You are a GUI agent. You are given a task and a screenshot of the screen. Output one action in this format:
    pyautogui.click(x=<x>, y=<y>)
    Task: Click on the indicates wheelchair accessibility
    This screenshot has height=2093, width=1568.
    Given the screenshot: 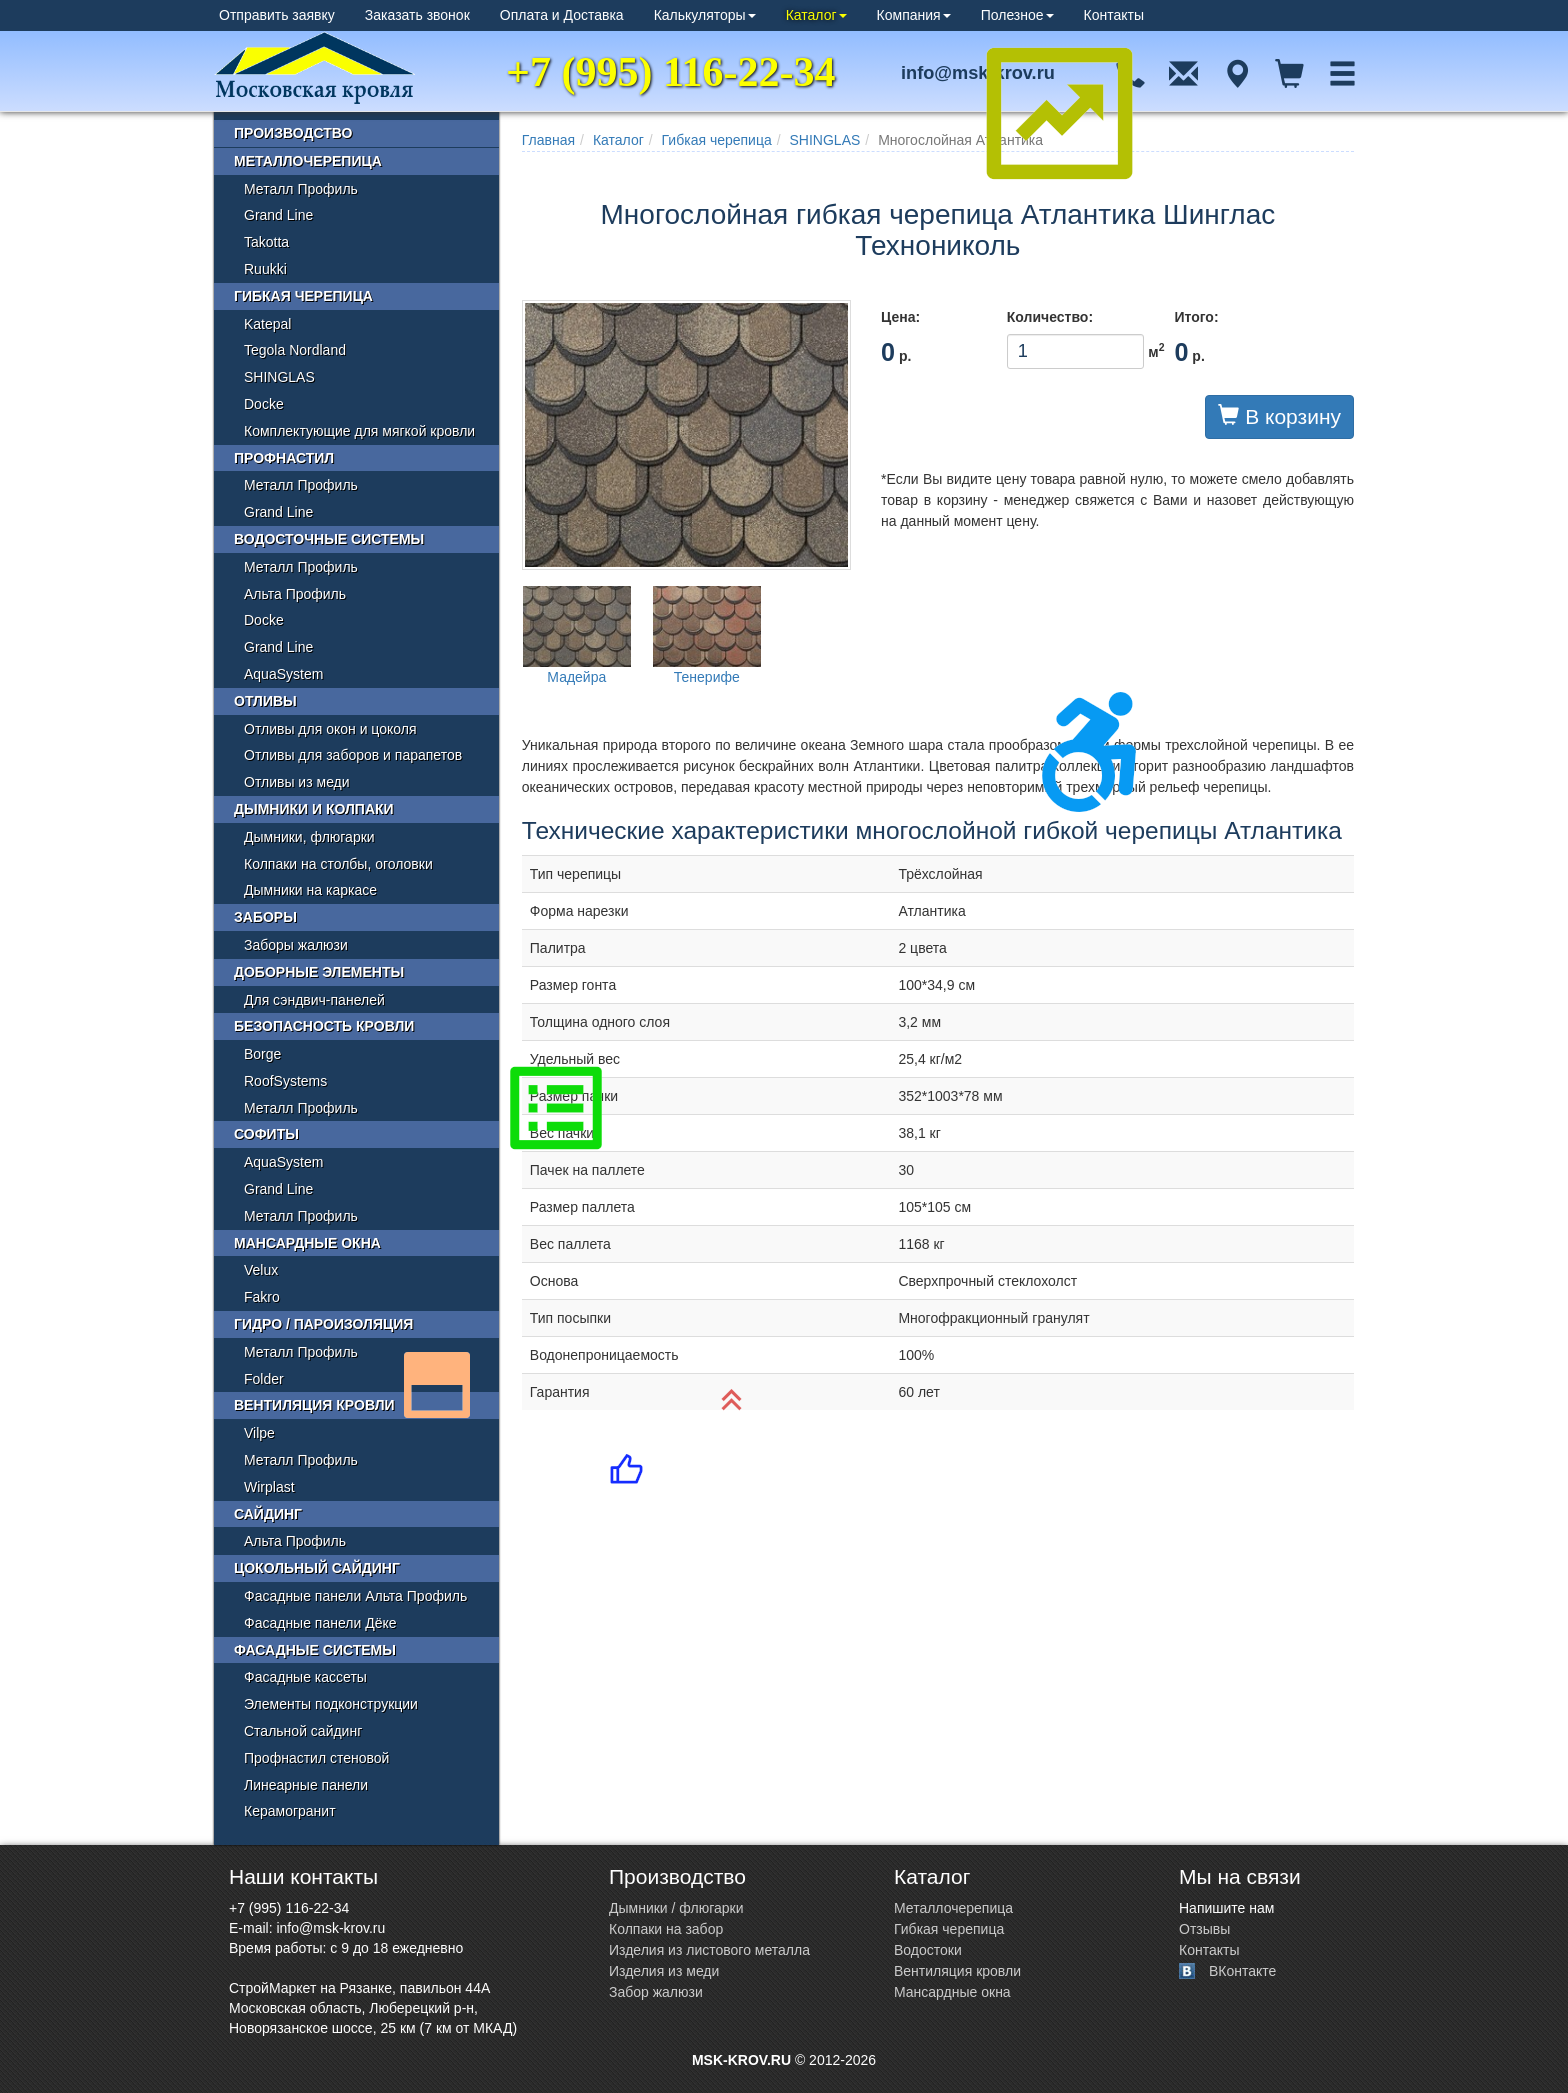 What is the action you would take?
    pyautogui.click(x=1089, y=752)
    